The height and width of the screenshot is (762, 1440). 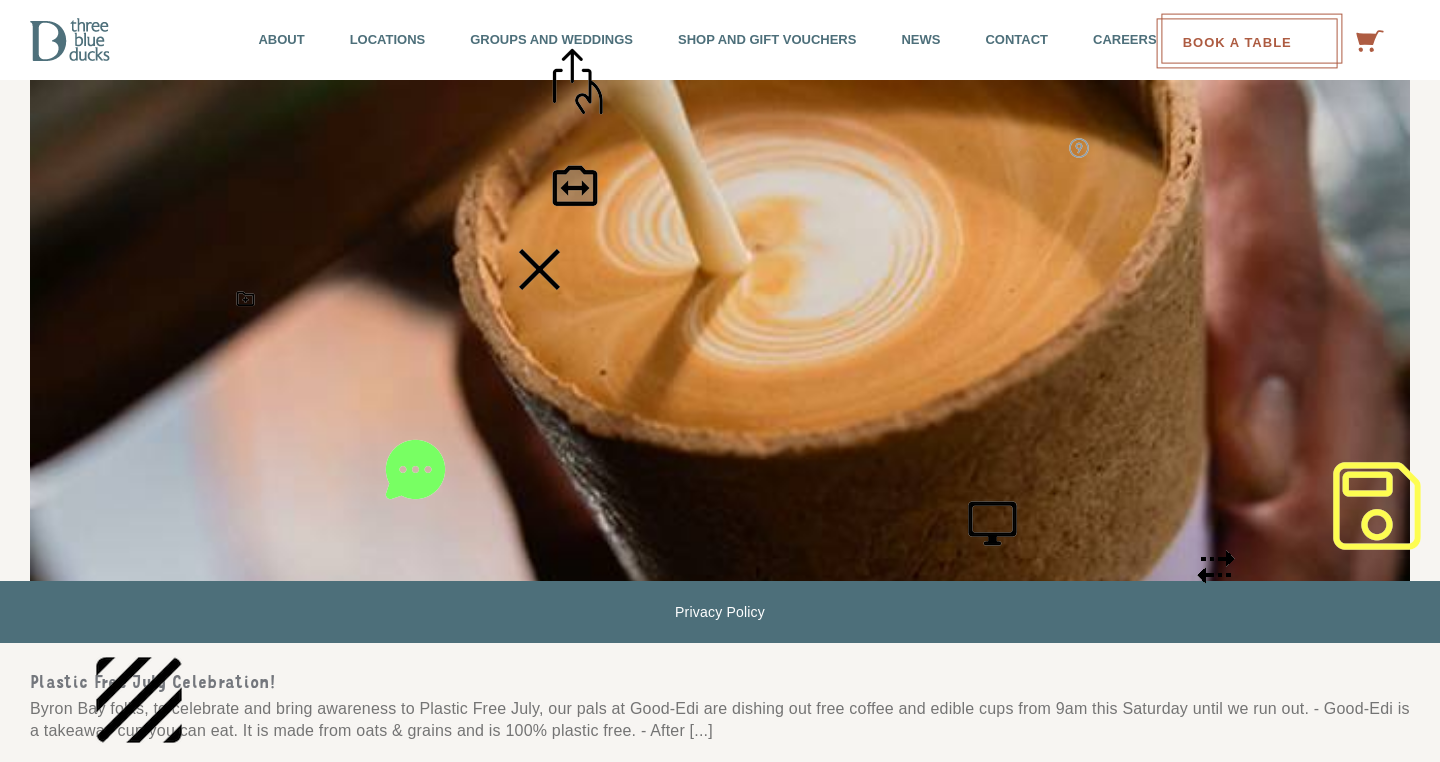 I want to click on deposit or transfer funds, so click(x=574, y=81).